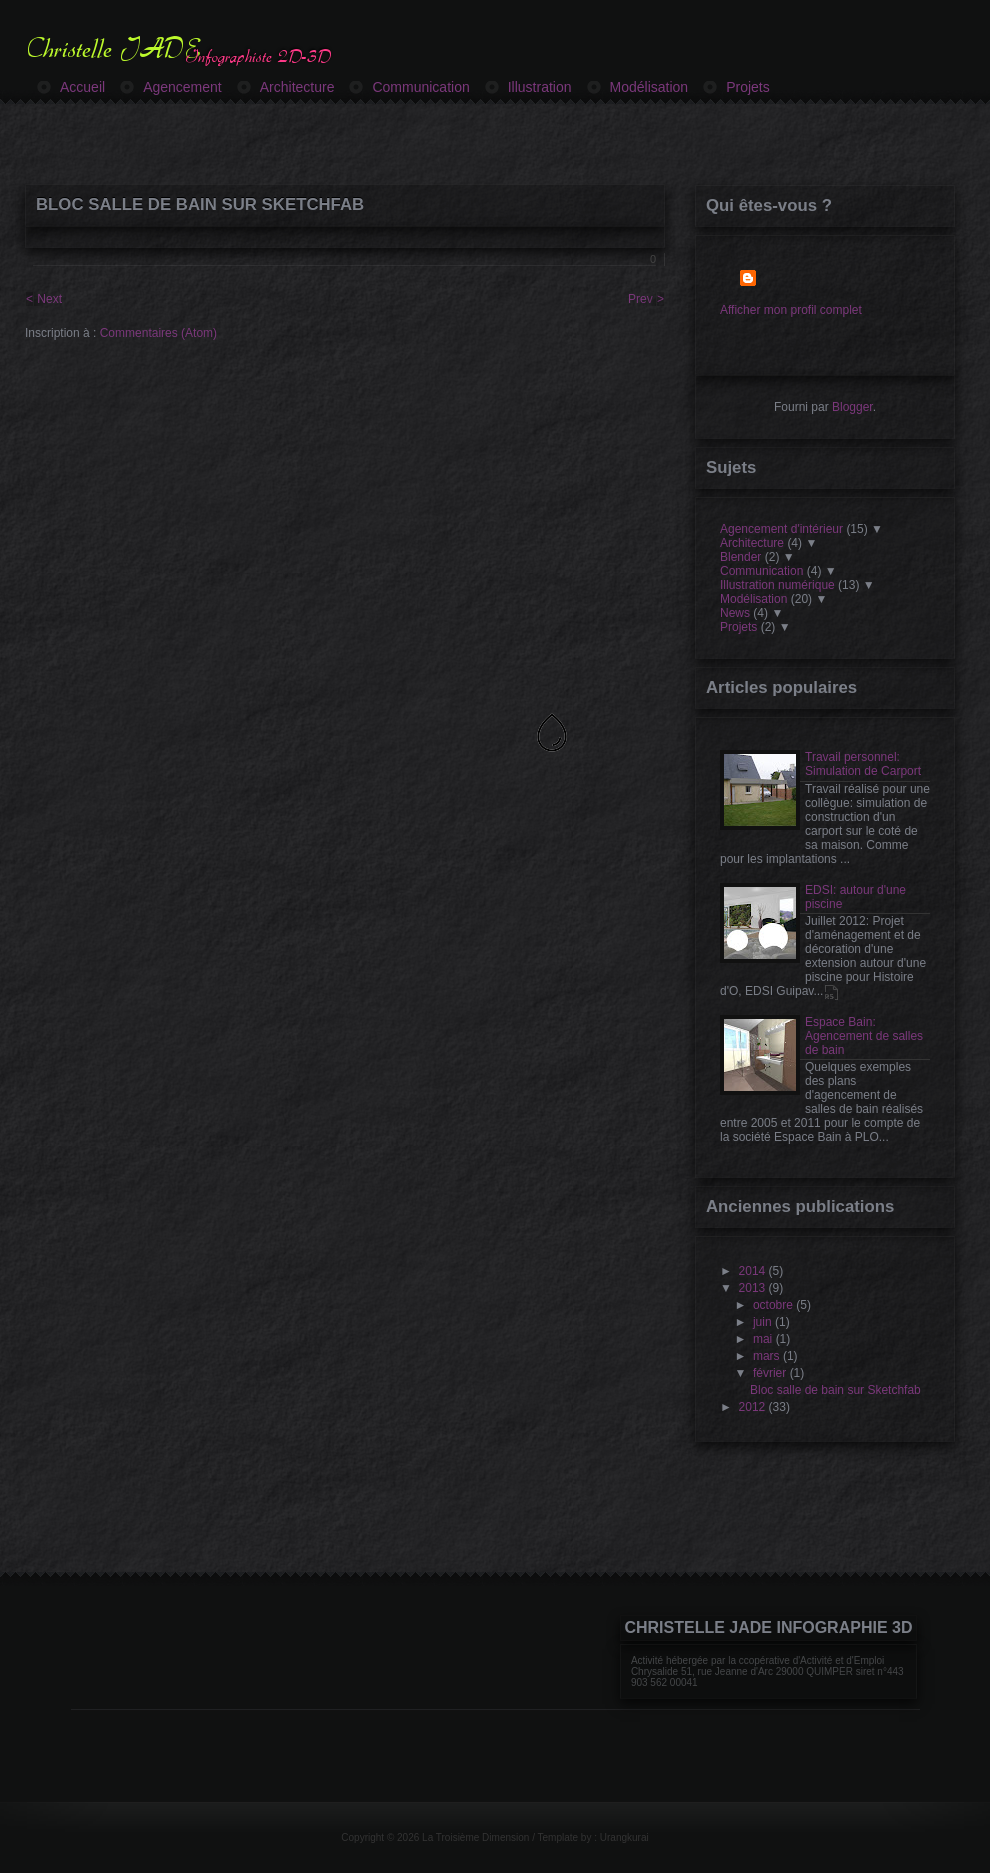 The width and height of the screenshot is (990, 1873). Describe the element at coordinates (552, 734) in the screenshot. I see `indicates water or liquid-related settings` at that location.